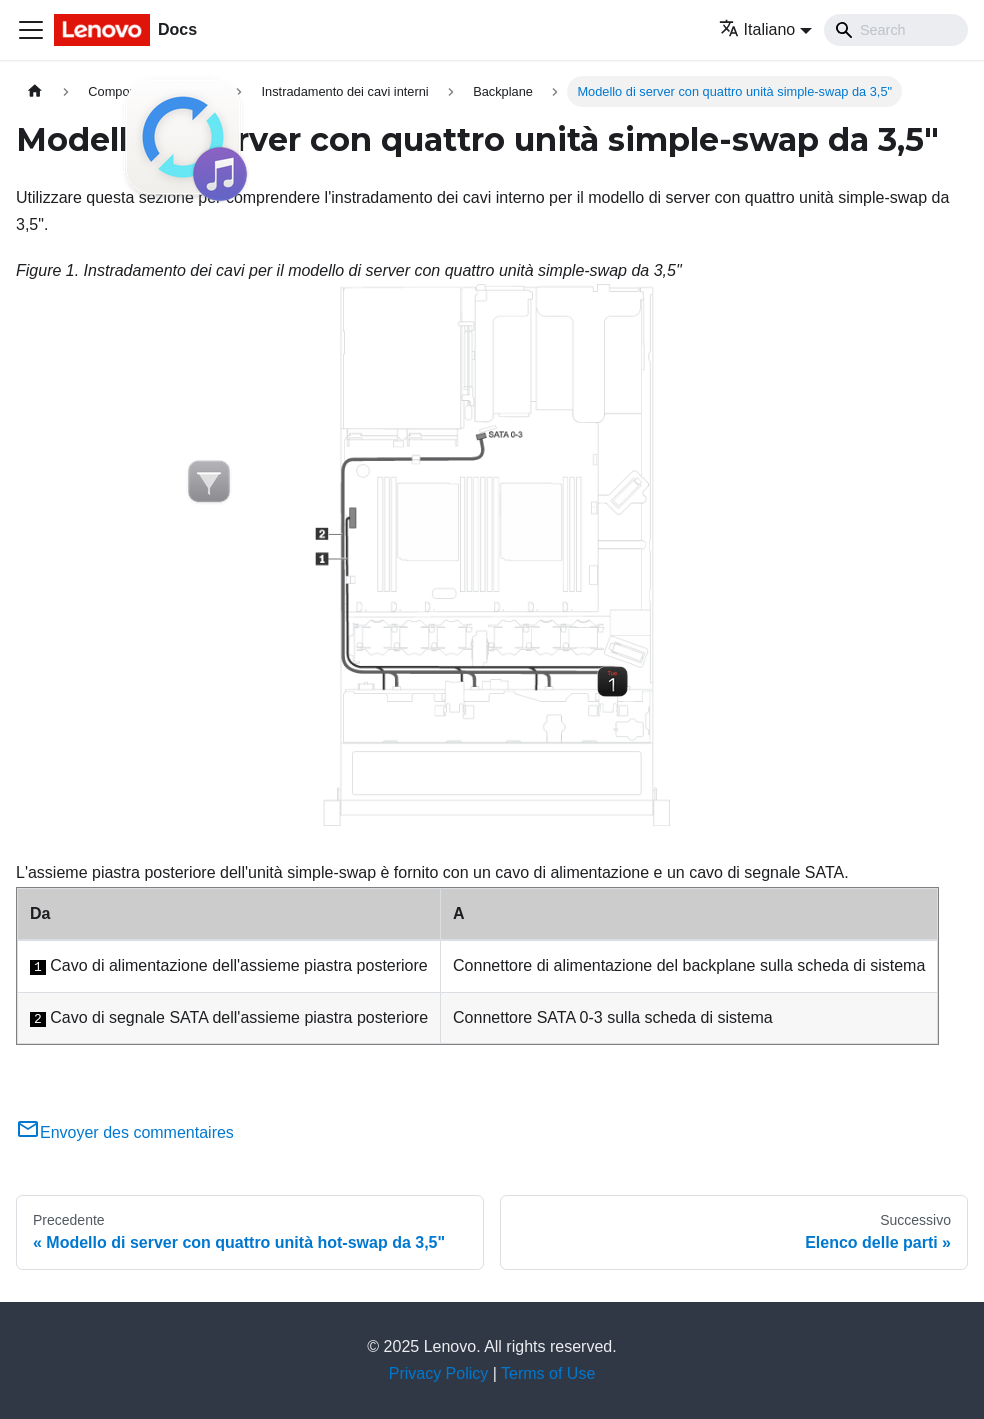 The width and height of the screenshot is (984, 1419). What do you see at coordinates (612, 681) in the screenshot?
I see `open the calendar app` at bounding box center [612, 681].